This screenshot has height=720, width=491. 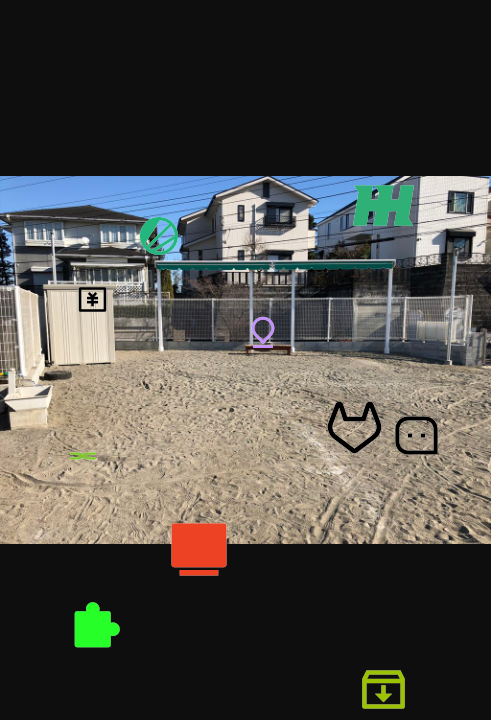 I want to click on ESL Gaming logo, so click(x=159, y=236).